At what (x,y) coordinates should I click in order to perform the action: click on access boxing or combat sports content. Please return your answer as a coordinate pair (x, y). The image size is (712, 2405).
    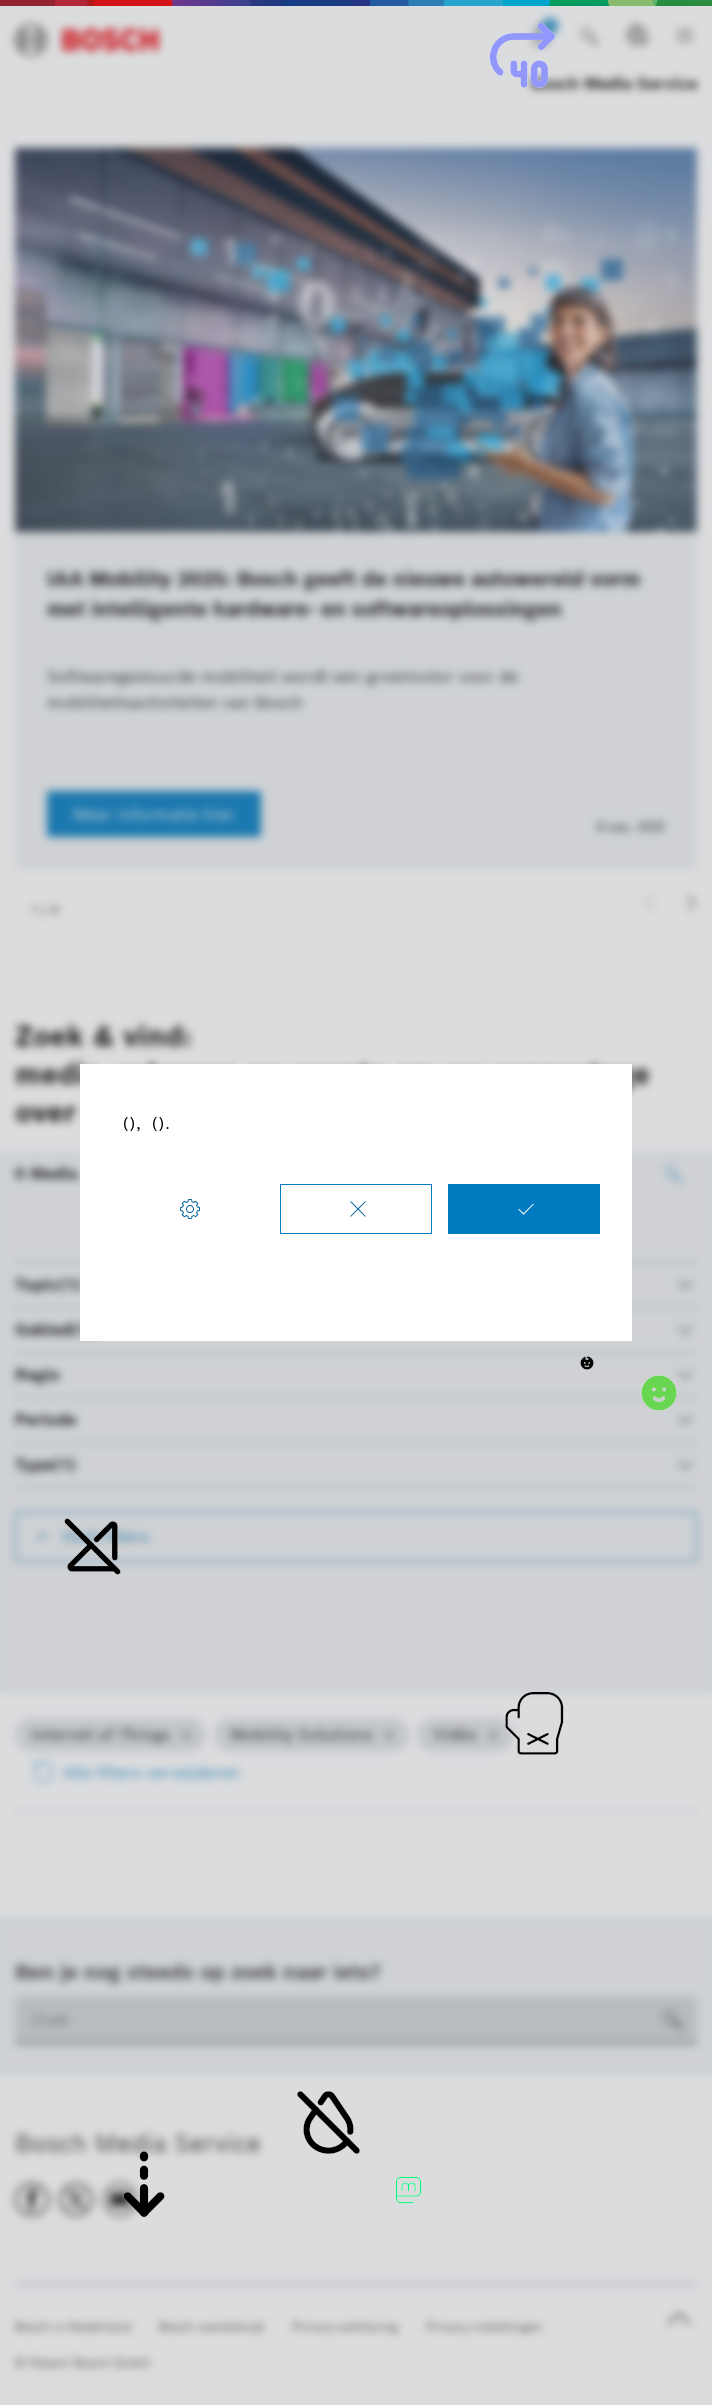
    Looking at the image, I should click on (535, 1724).